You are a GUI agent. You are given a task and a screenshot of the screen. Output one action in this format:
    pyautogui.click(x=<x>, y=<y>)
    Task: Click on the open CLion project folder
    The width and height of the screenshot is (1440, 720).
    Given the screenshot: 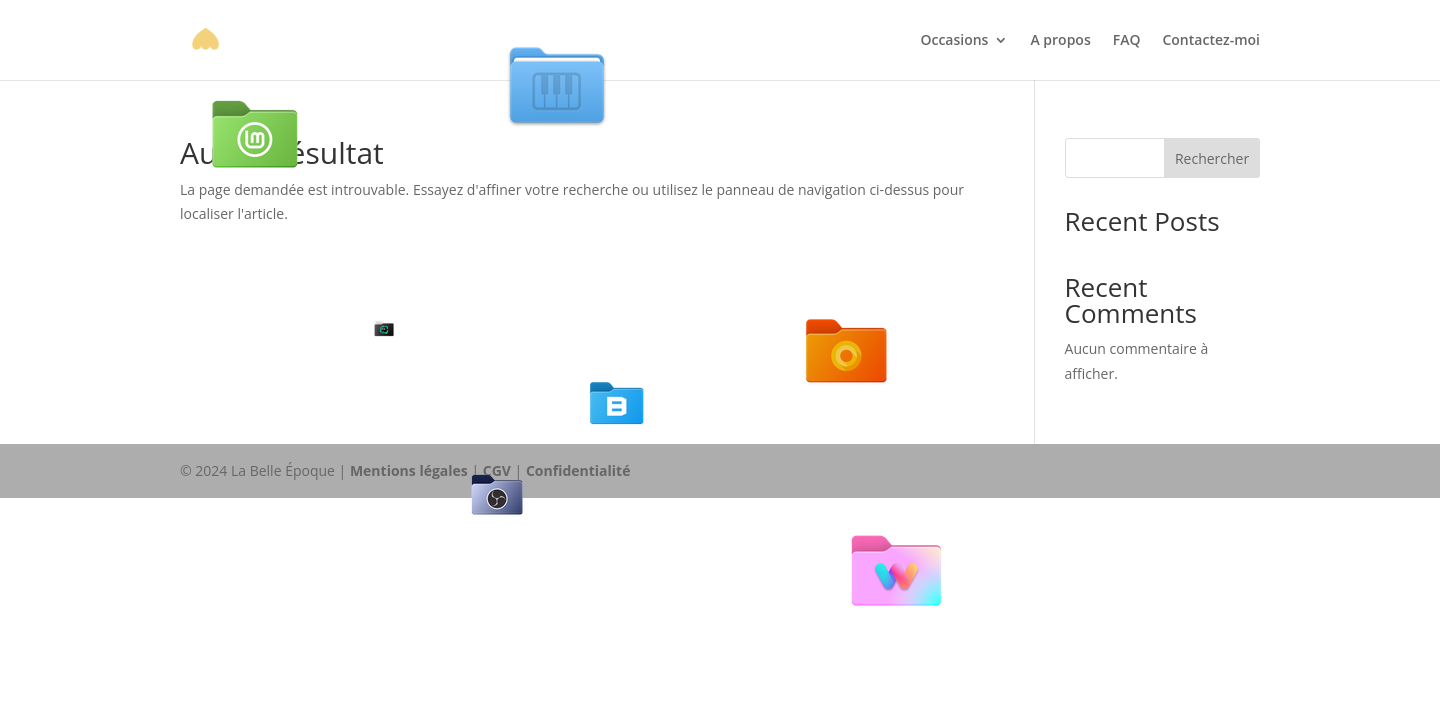 What is the action you would take?
    pyautogui.click(x=384, y=329)
    